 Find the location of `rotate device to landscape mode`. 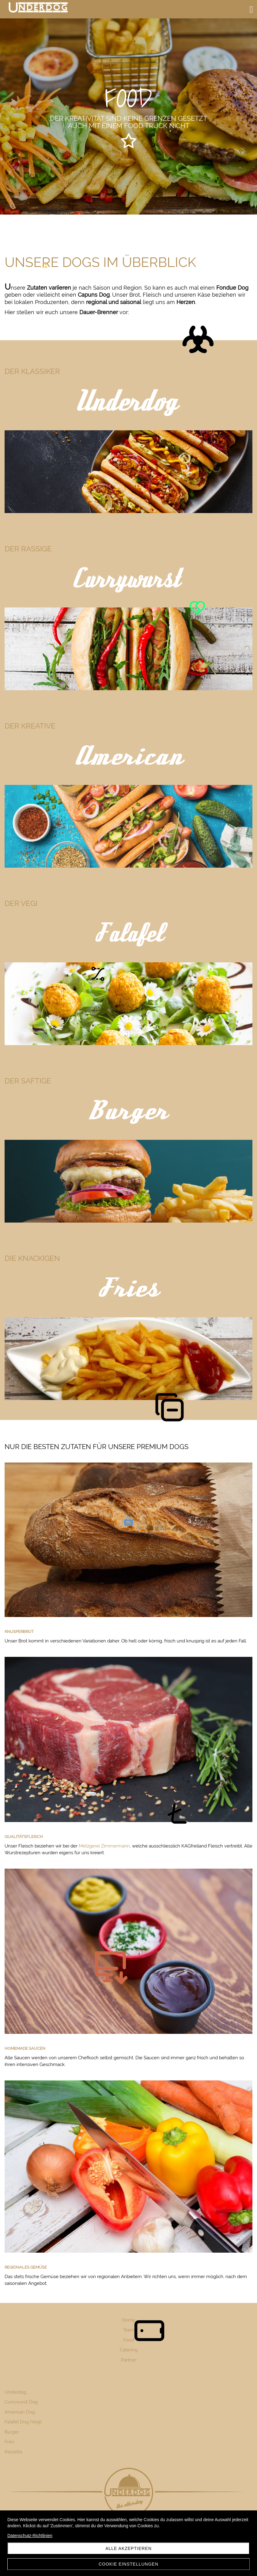

rotate device to landscape mode is located at coordinates (149, 2331).